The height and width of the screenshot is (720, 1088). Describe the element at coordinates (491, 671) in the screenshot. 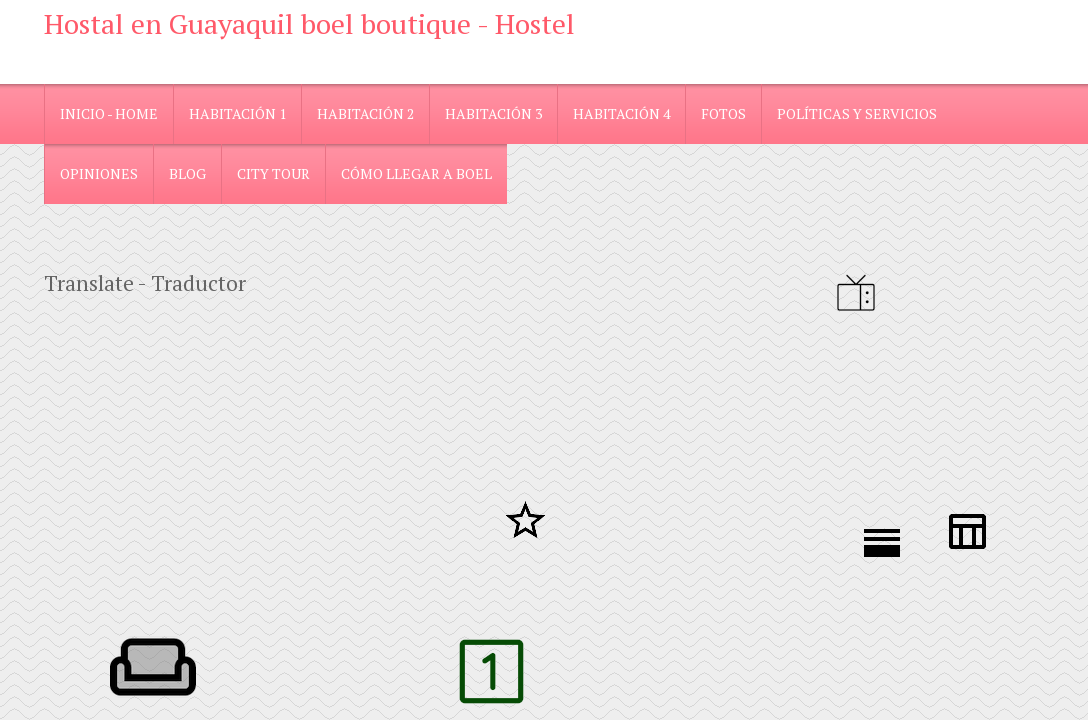

I see `indicates the first item or step in a sequence` at that location.